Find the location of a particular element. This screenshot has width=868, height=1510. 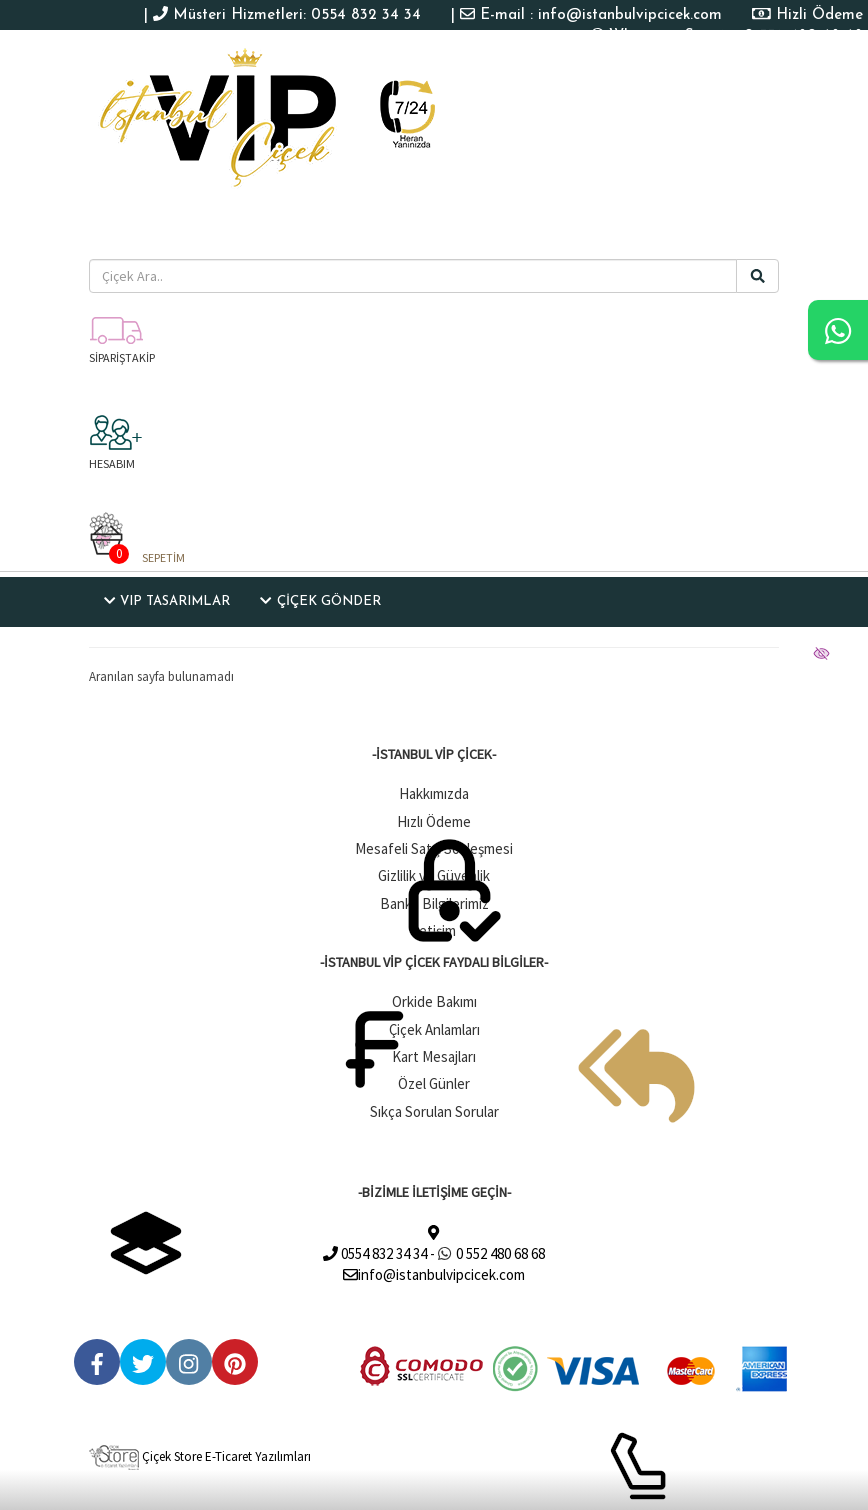

select a seat for your reservation is located at coordinates (637, 1466).